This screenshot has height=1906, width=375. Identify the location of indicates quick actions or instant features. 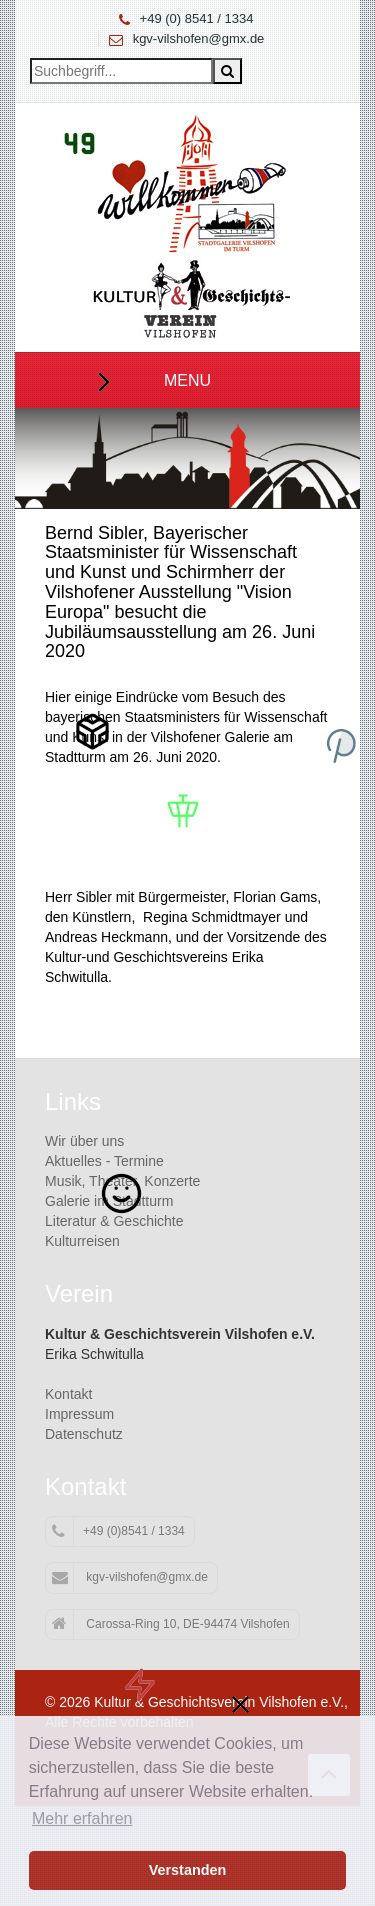
(140, 1685).